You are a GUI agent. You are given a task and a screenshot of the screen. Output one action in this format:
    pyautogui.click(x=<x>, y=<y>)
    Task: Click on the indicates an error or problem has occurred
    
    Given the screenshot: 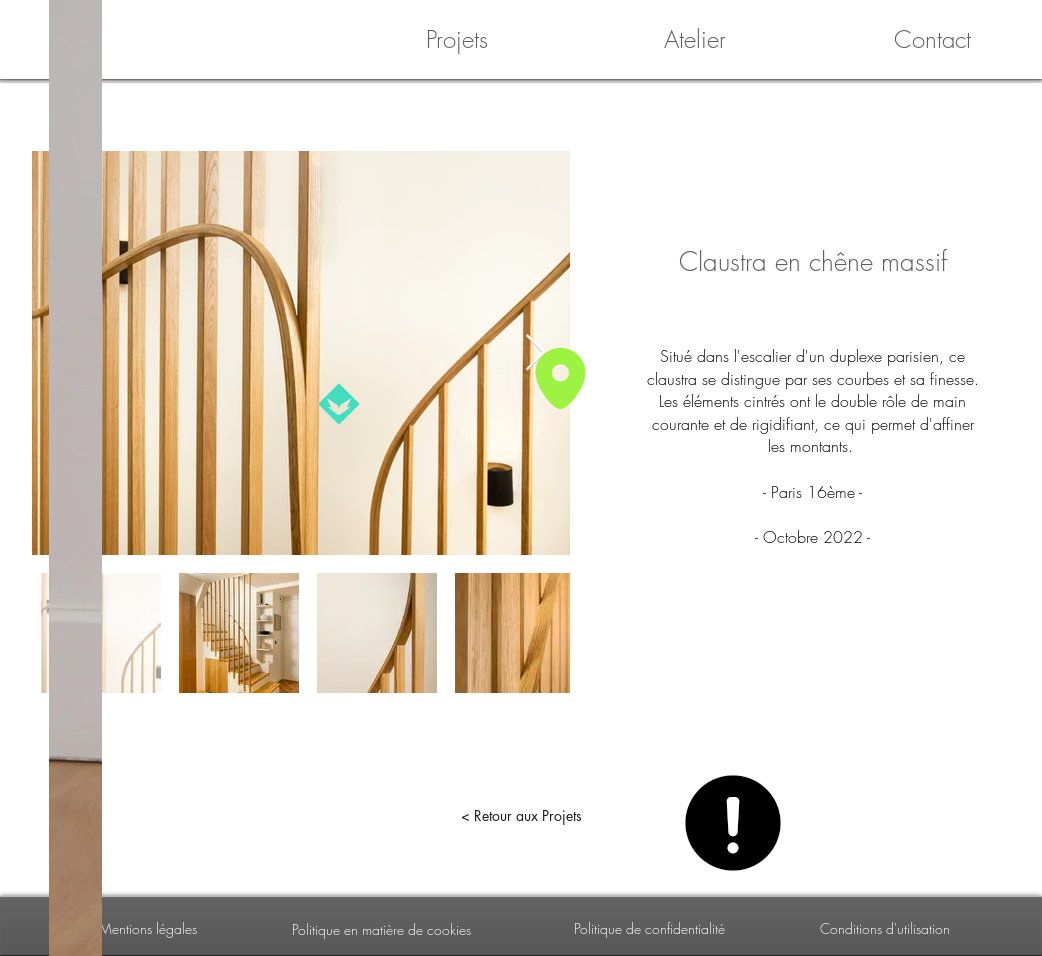 What is the action you would take?
    pyautogui.click(x=733, y=823)
    